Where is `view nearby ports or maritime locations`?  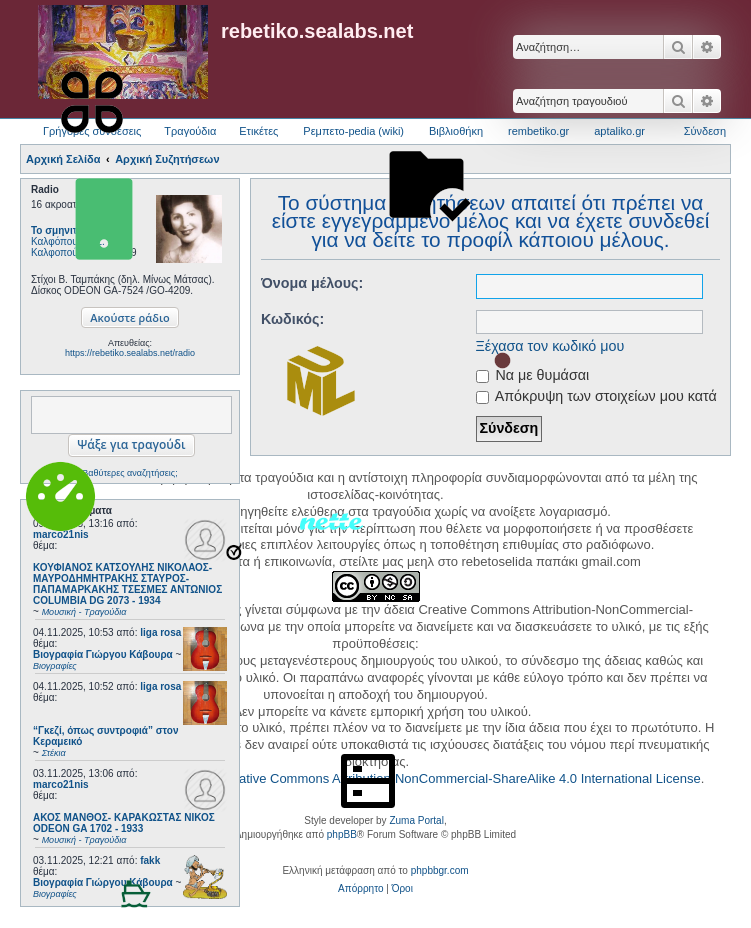 view nearby ports or maritime locations is located at coordinates (135, 894).